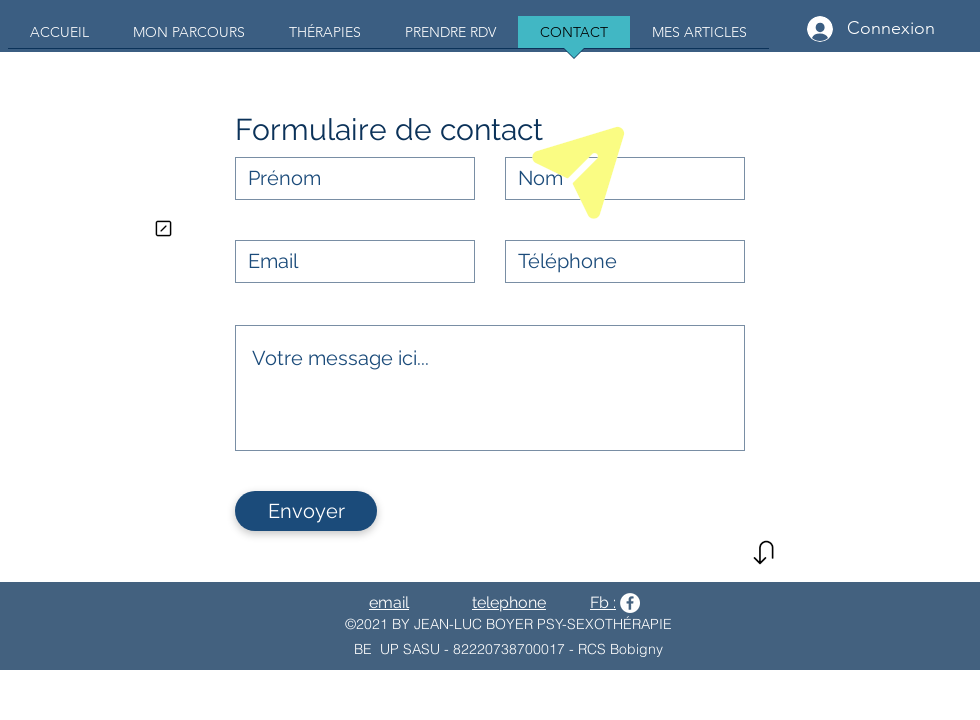 The width and height of the screenshot is (980, 720). What do you see at coordinates (581, 169) in the screenshot?
I see `send a message` at bounding box center [581, 169].